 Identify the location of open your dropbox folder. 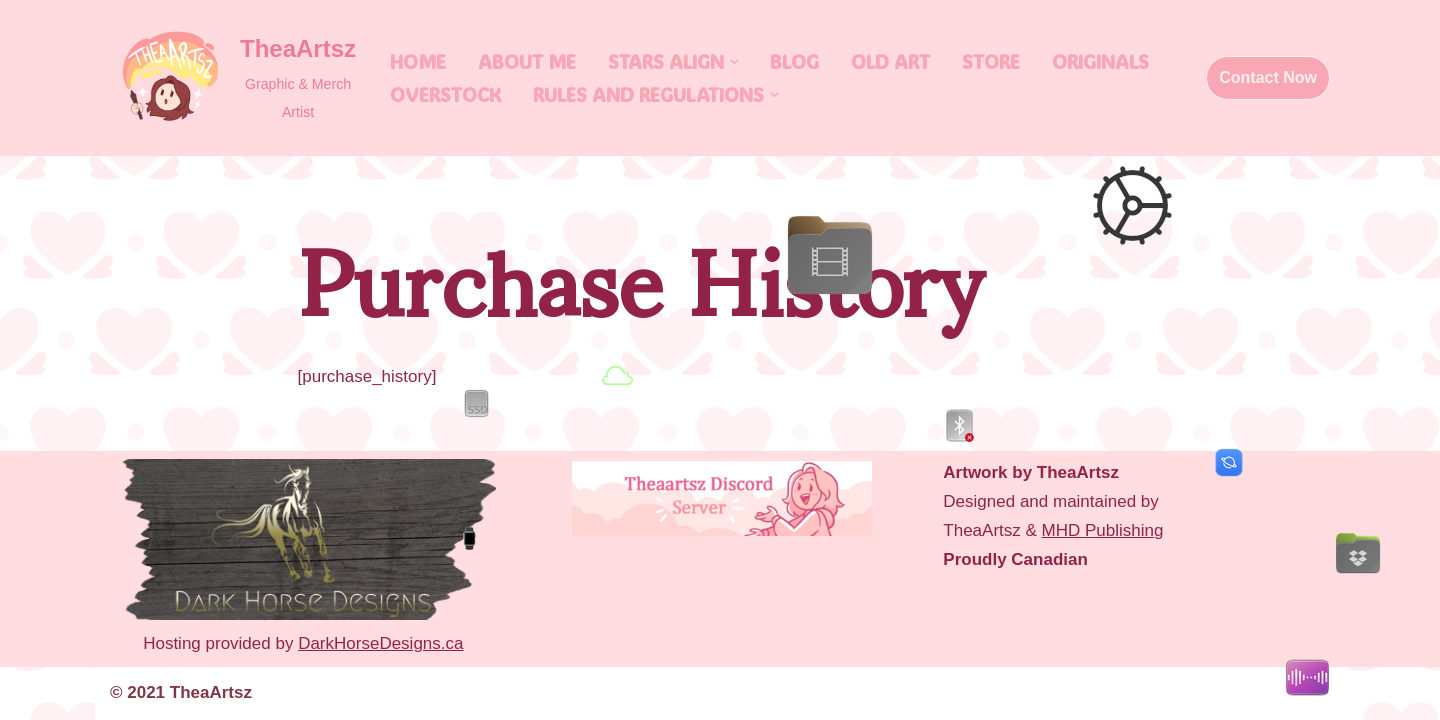
(1358, 553).